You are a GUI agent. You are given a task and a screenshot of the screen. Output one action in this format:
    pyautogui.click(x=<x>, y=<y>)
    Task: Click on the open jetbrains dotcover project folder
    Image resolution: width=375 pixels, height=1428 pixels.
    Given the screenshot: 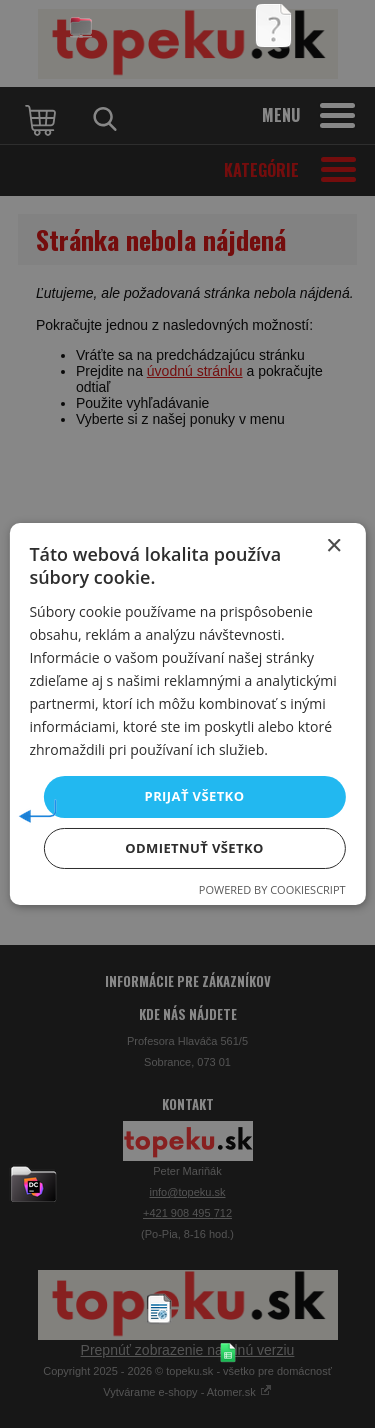 What is the action you would take?
    pyautogui.click(x=33, y=1185)
    